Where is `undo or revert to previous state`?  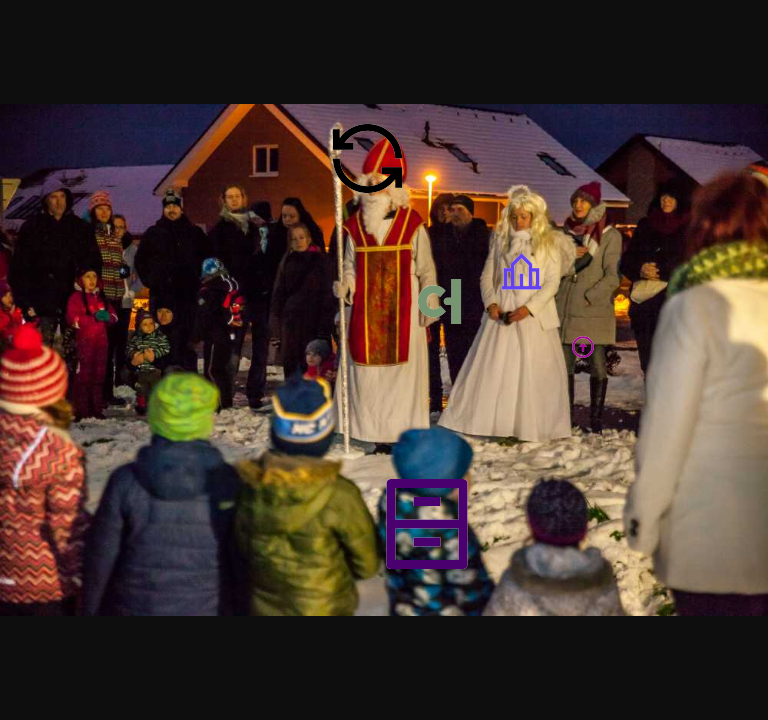
undo or revert to previous state is located at coordinates (367, 158).